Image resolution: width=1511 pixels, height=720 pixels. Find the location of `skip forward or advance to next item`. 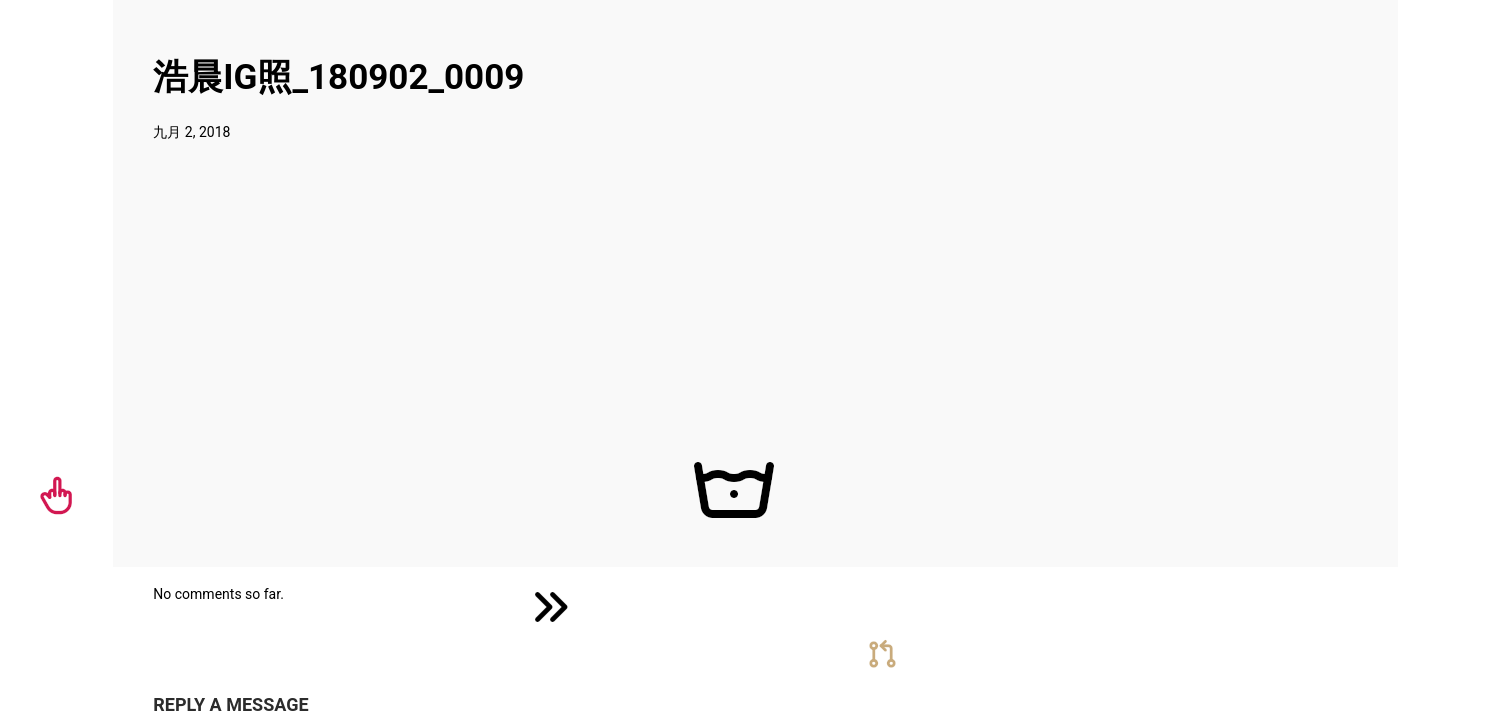

skip forward or advance to next item is located at coordinates (550, 607).